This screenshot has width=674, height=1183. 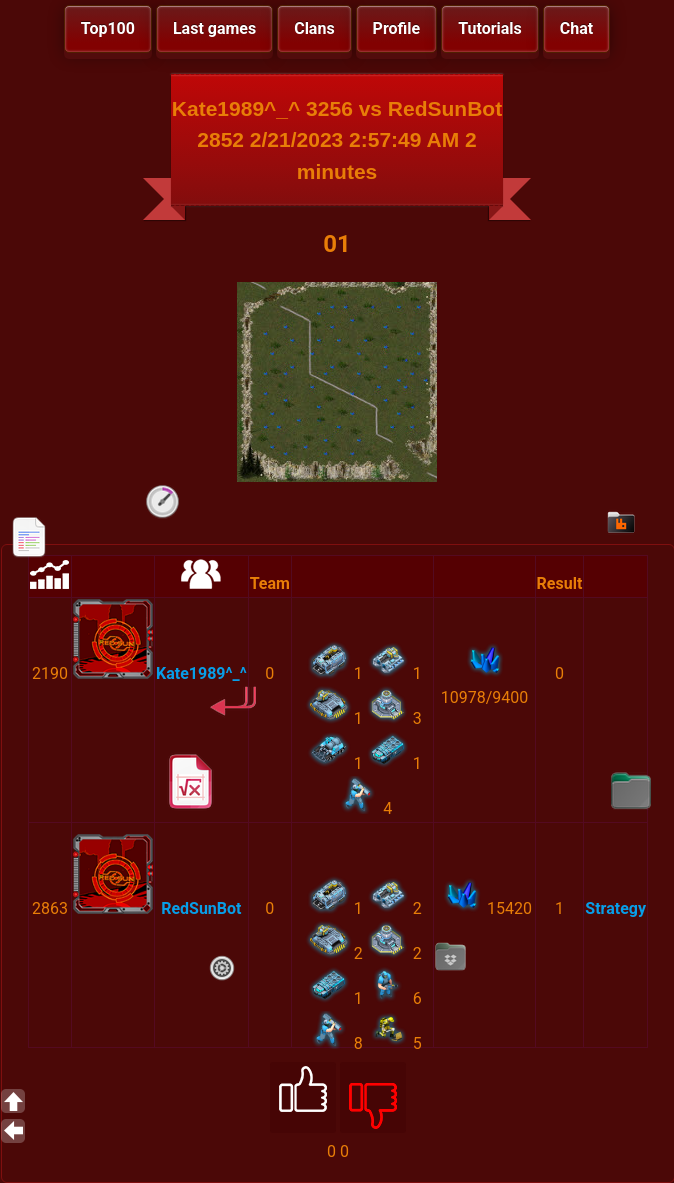 I want to click on open dropbox synced folder, so click(x=450, y=956).